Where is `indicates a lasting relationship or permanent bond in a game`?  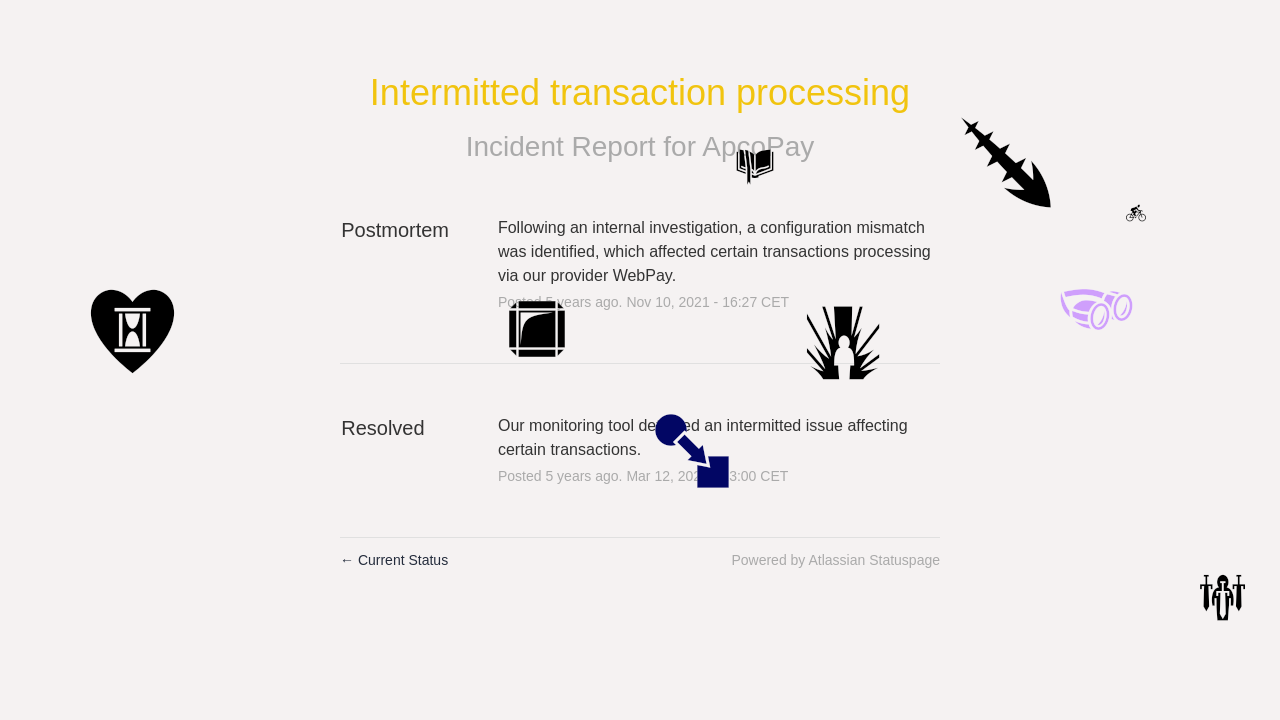 indicates a lasting relationship or permanent bond in a game is located at coordinates (132, 331).